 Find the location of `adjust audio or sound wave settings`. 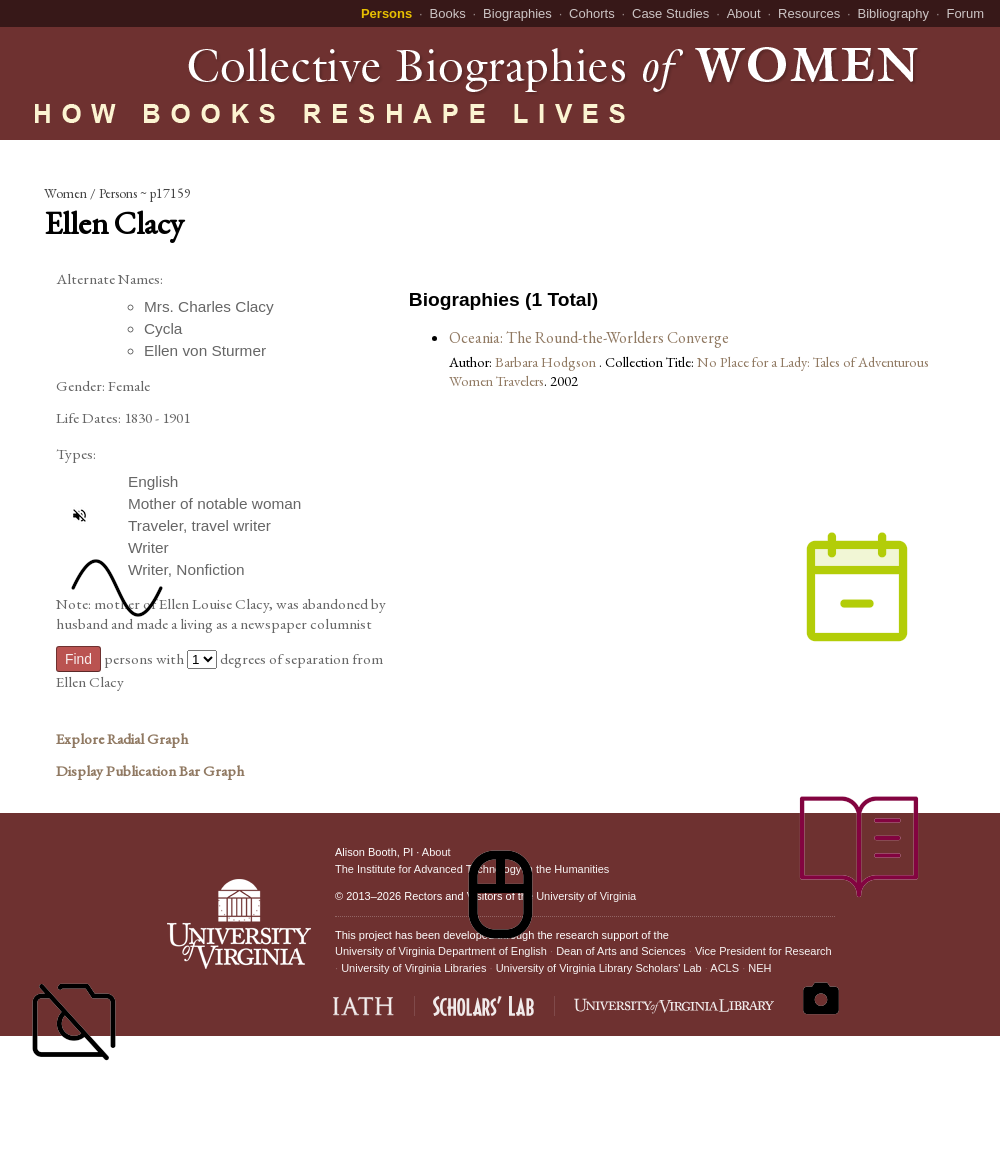

adjust audio or sound wave settings is located at coordinates (117, 588).